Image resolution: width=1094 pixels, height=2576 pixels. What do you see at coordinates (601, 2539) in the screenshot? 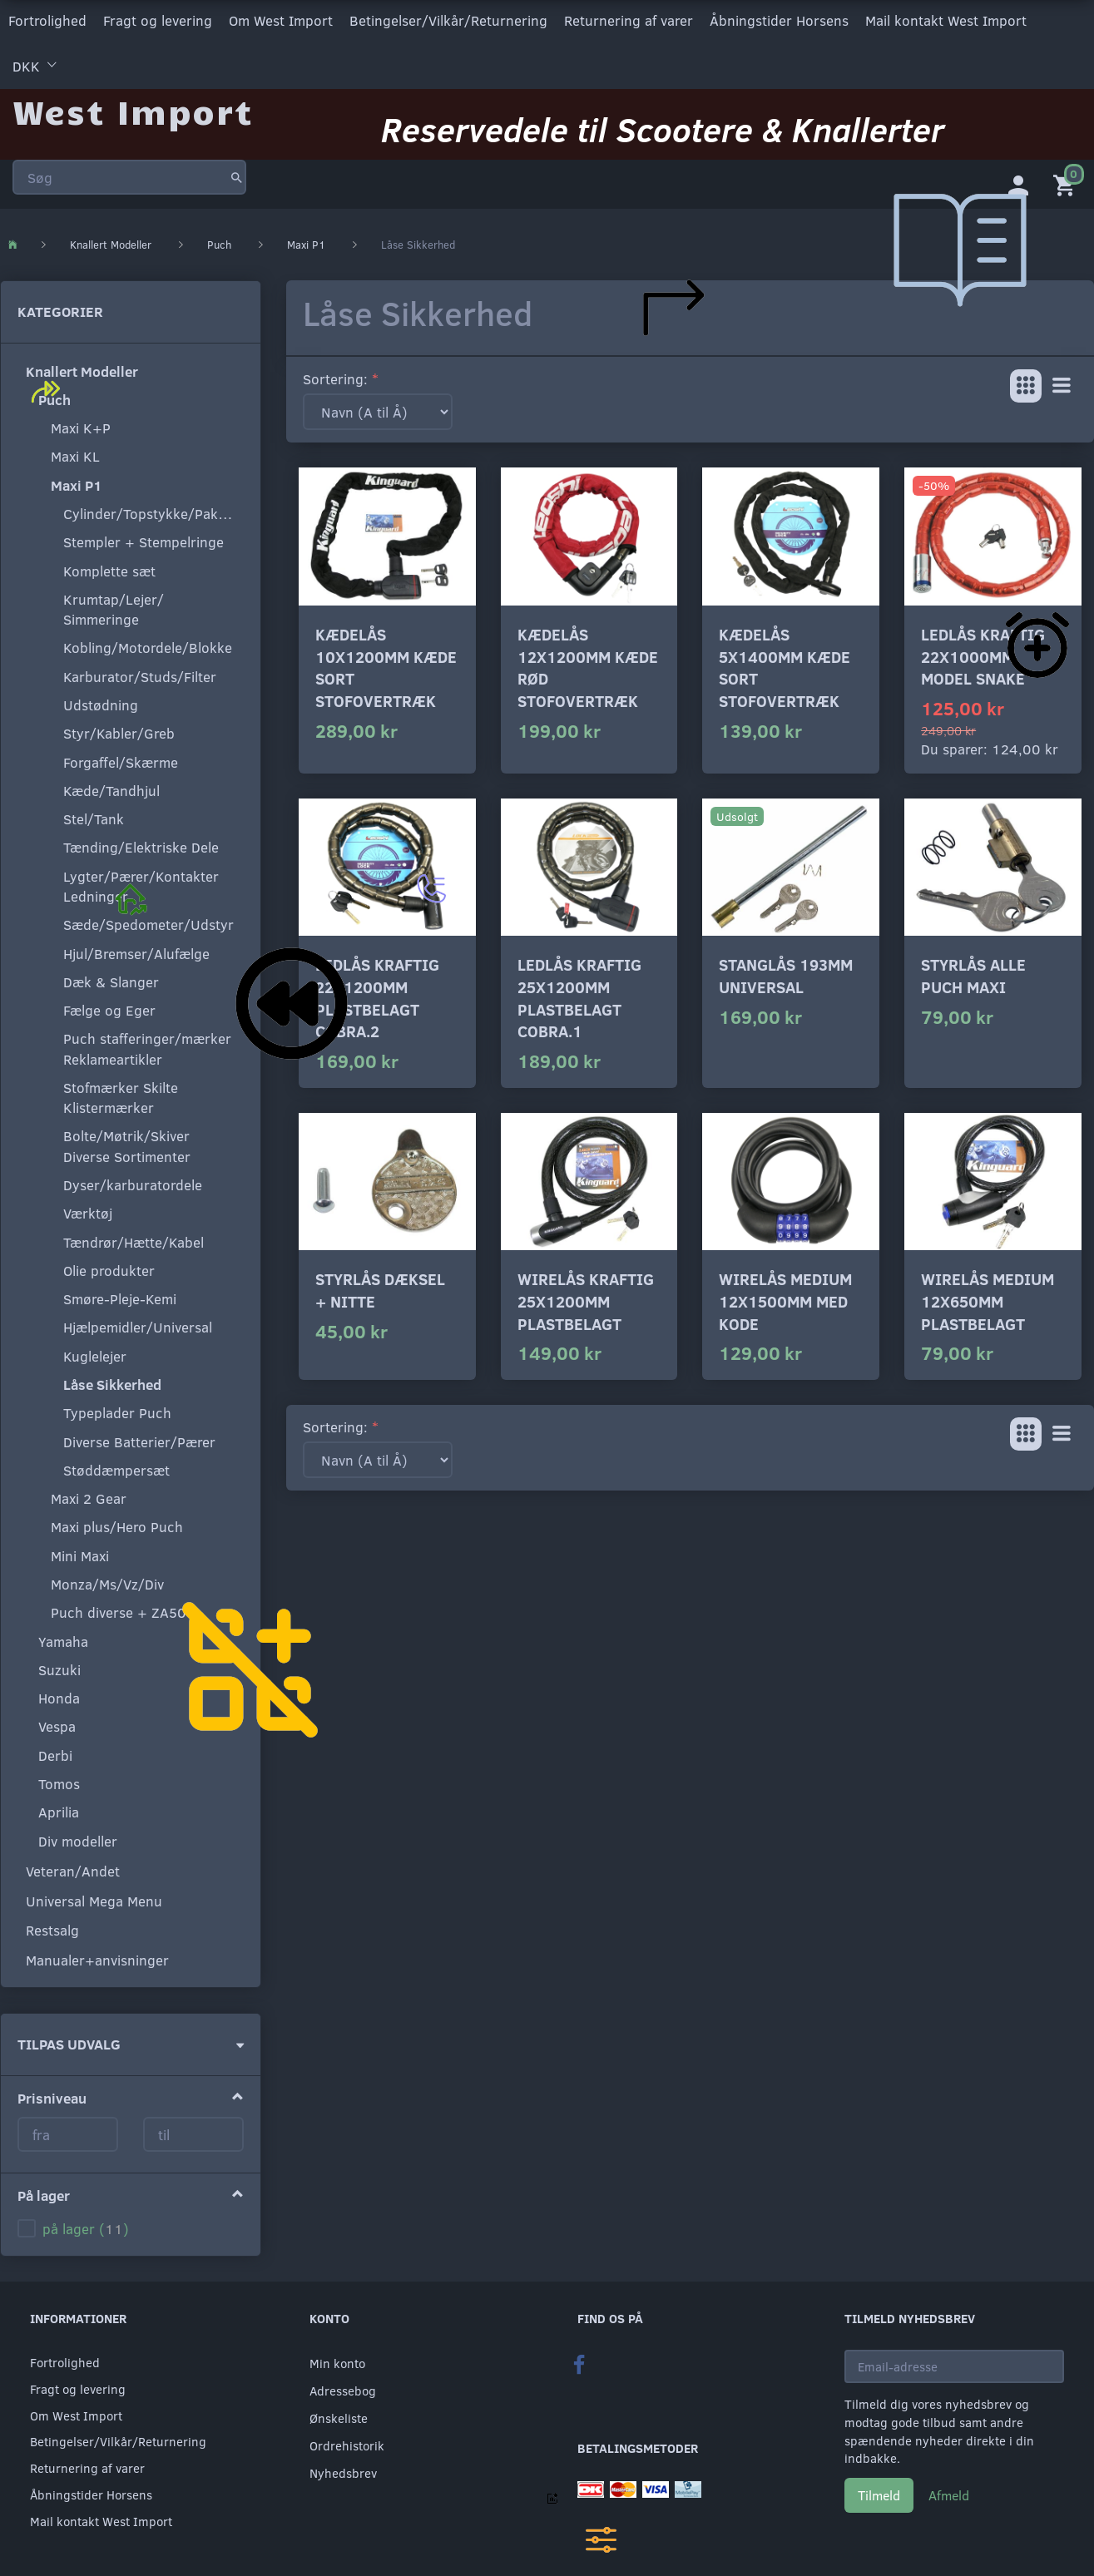
I see `access settings or preferences` at bounding box center [601, 2539].